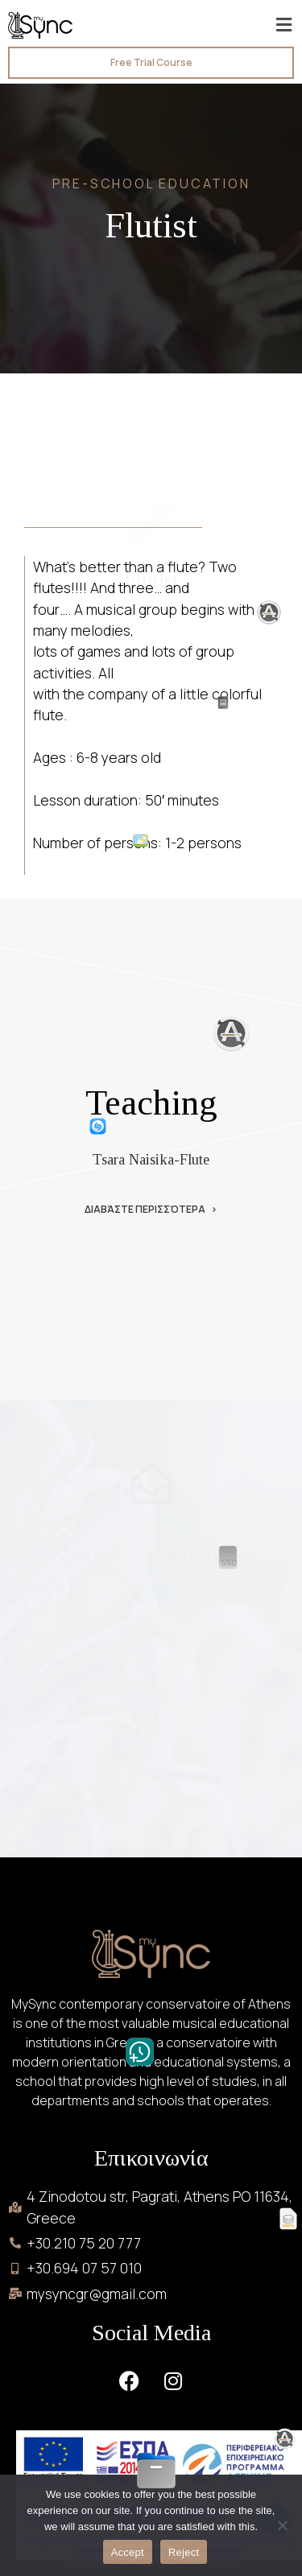 The width and height of the screenshot is (302, 2576). I want to click on check for available software updates, so click(269, 612).